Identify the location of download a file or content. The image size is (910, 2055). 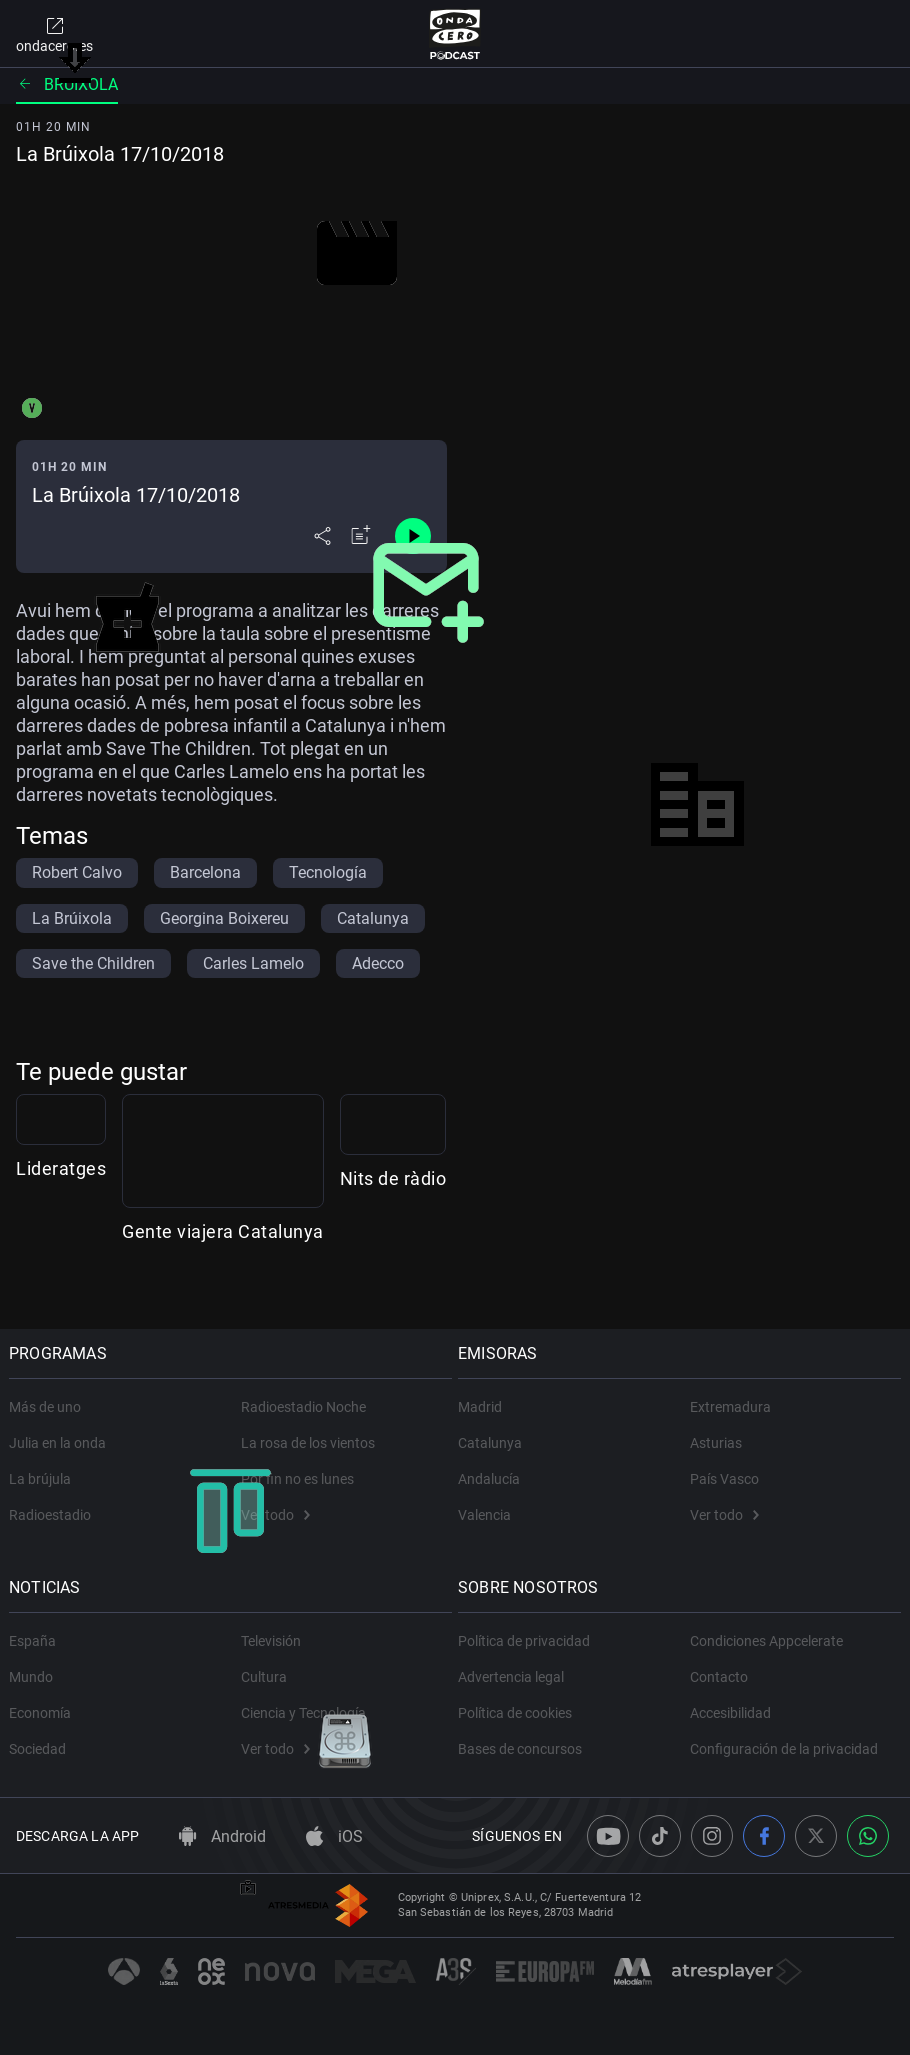
(75, 64).